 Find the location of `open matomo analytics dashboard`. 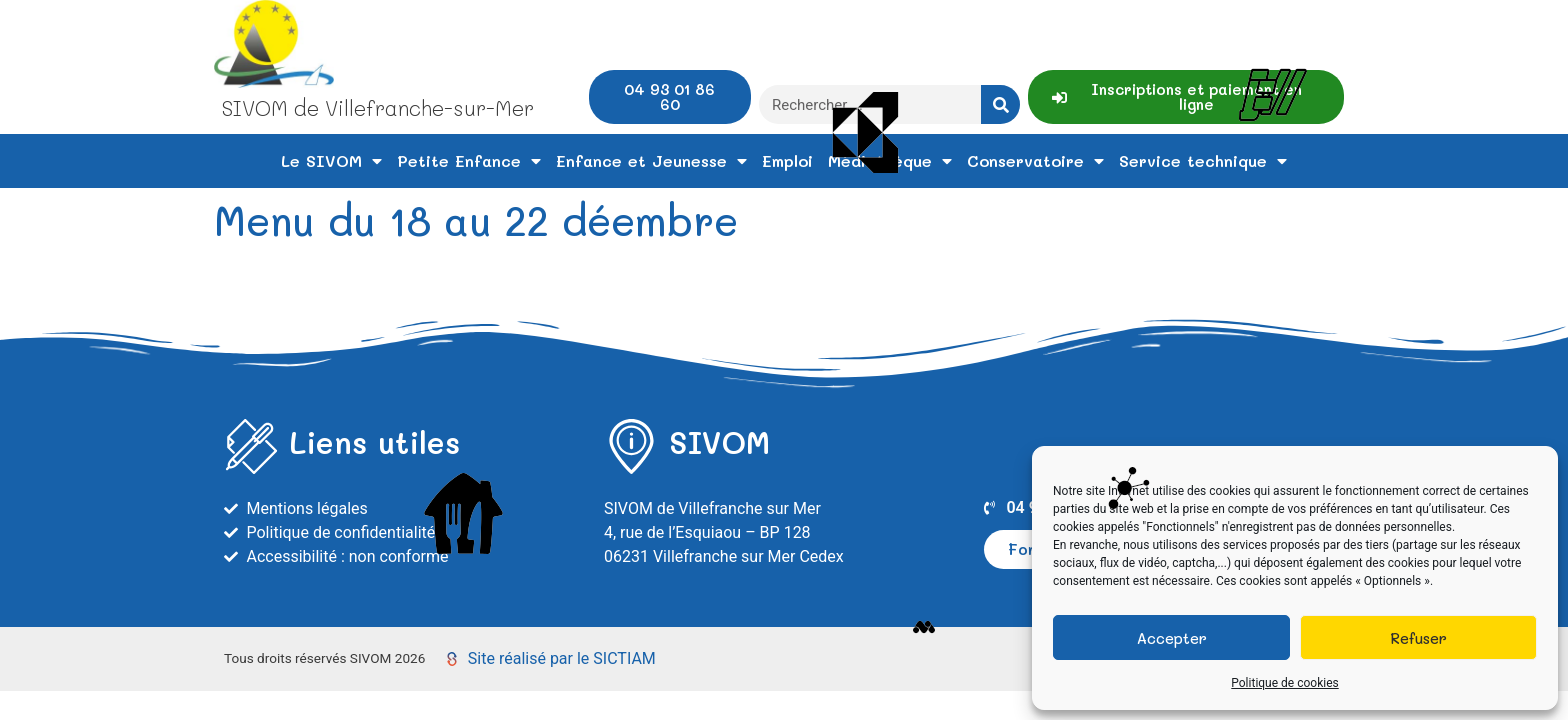

open matomo analytics dashboard is located at coordinates (924, 627).